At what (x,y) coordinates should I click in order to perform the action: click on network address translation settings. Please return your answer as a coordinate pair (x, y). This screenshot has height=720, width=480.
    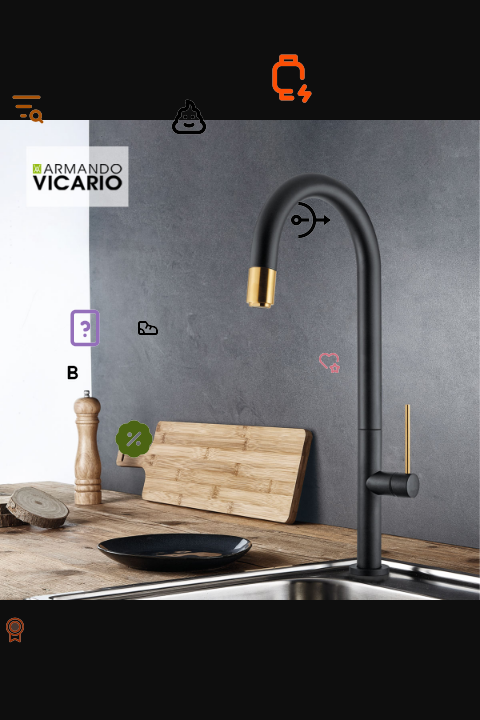
    Looking at the image, I should click on (311, 220).